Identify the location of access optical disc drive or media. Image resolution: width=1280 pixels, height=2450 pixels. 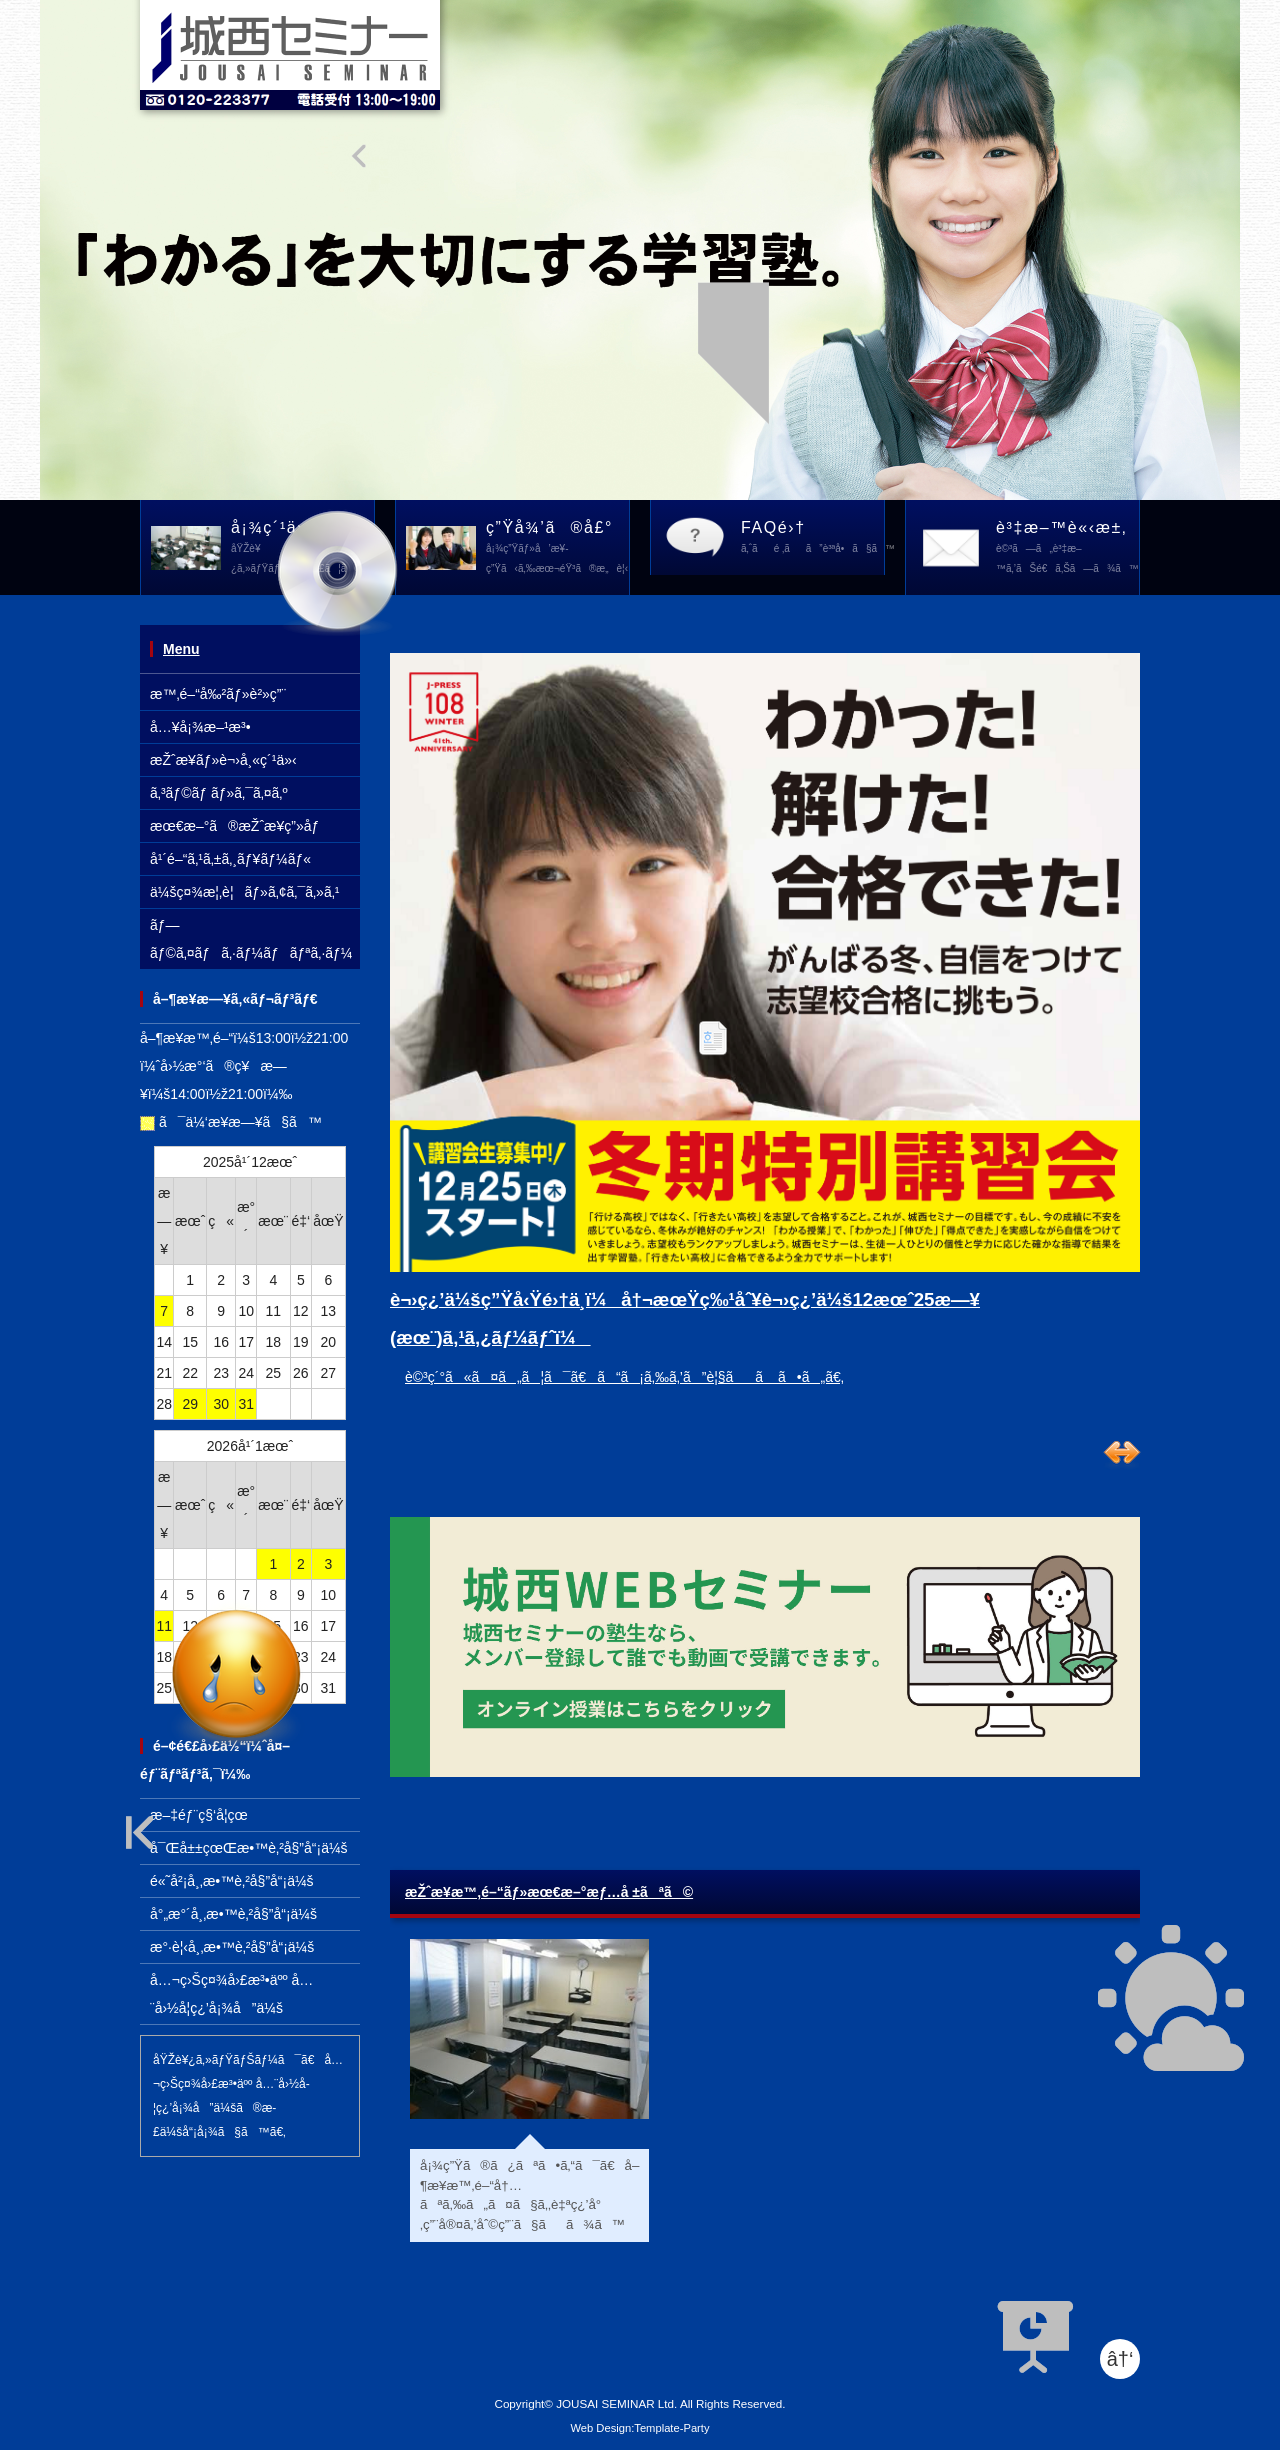
(337, 570).